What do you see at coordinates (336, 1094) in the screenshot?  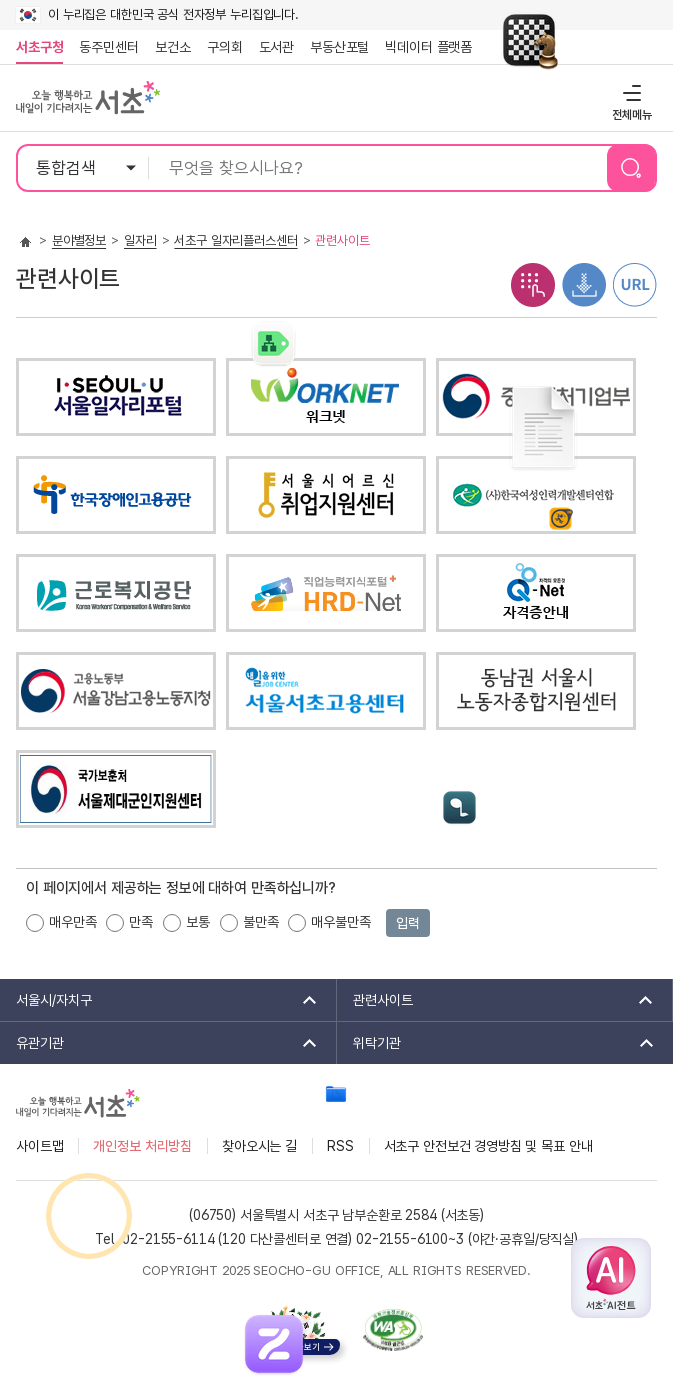 I see `open your documents folder` at bounding box center [336, 1094].